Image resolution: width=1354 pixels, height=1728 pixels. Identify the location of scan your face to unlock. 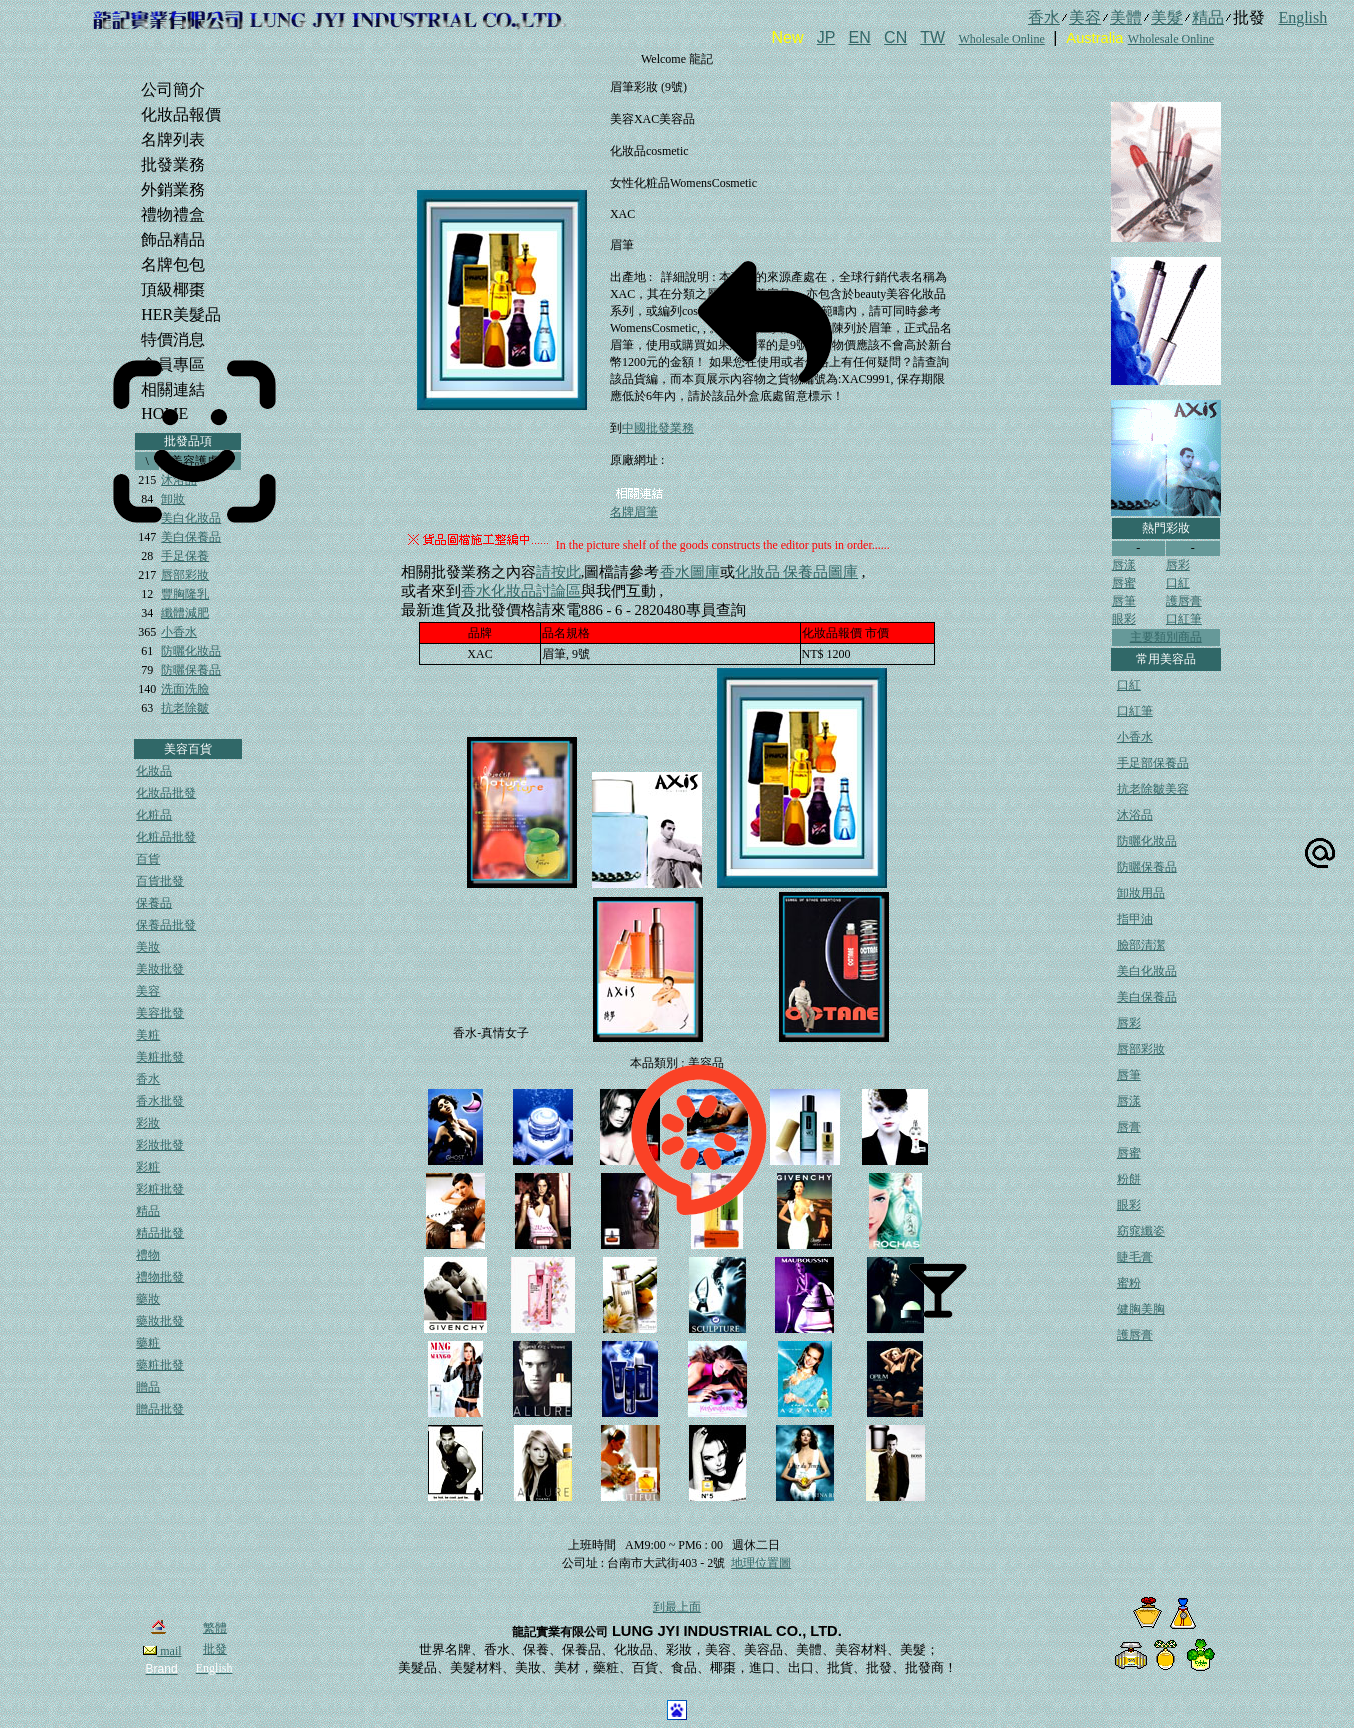
(194, 441).